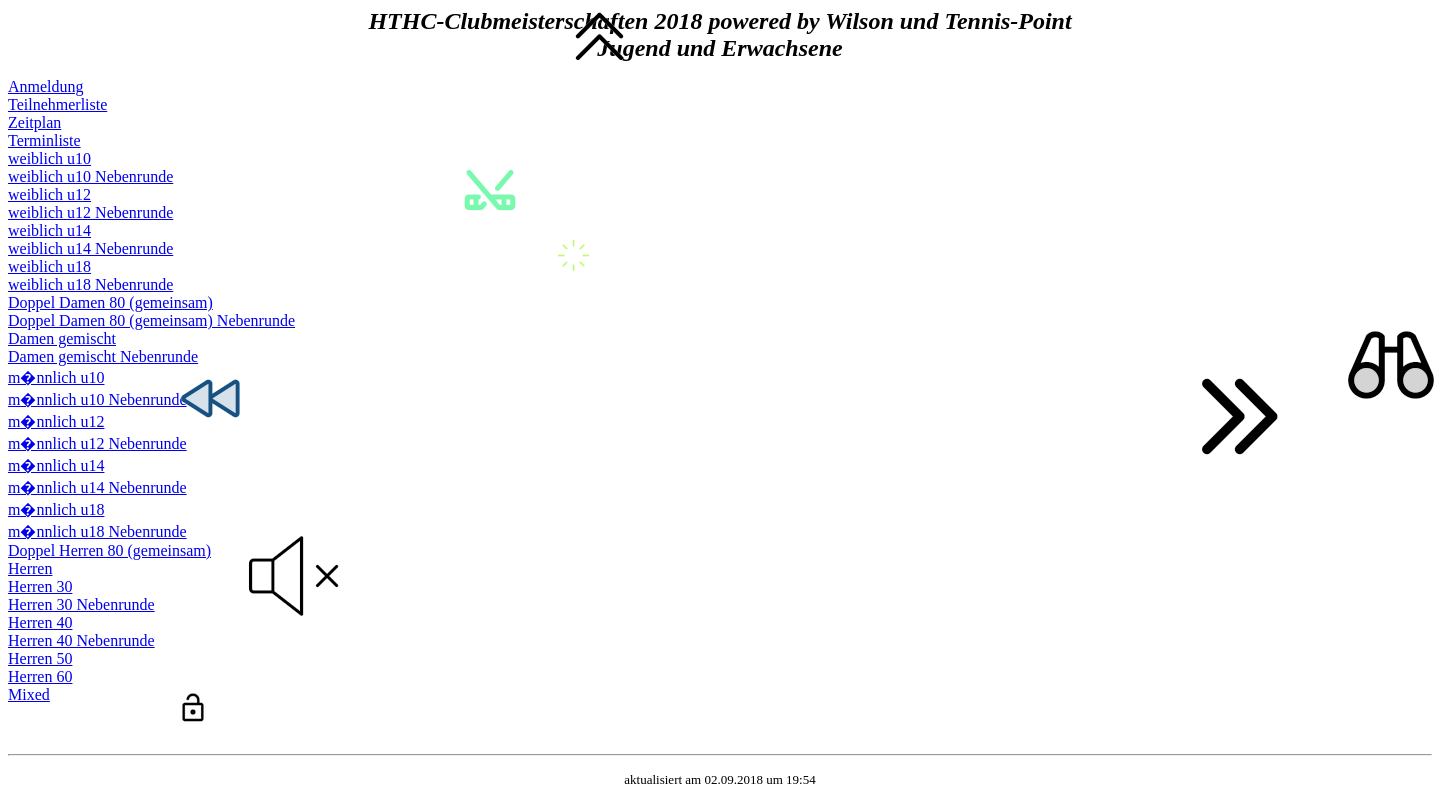 The width and height of the screenshot is (1440, 804). Describe the element at coordinates (573, 255) in the screenshot. I see `loading content in progress` at that location.